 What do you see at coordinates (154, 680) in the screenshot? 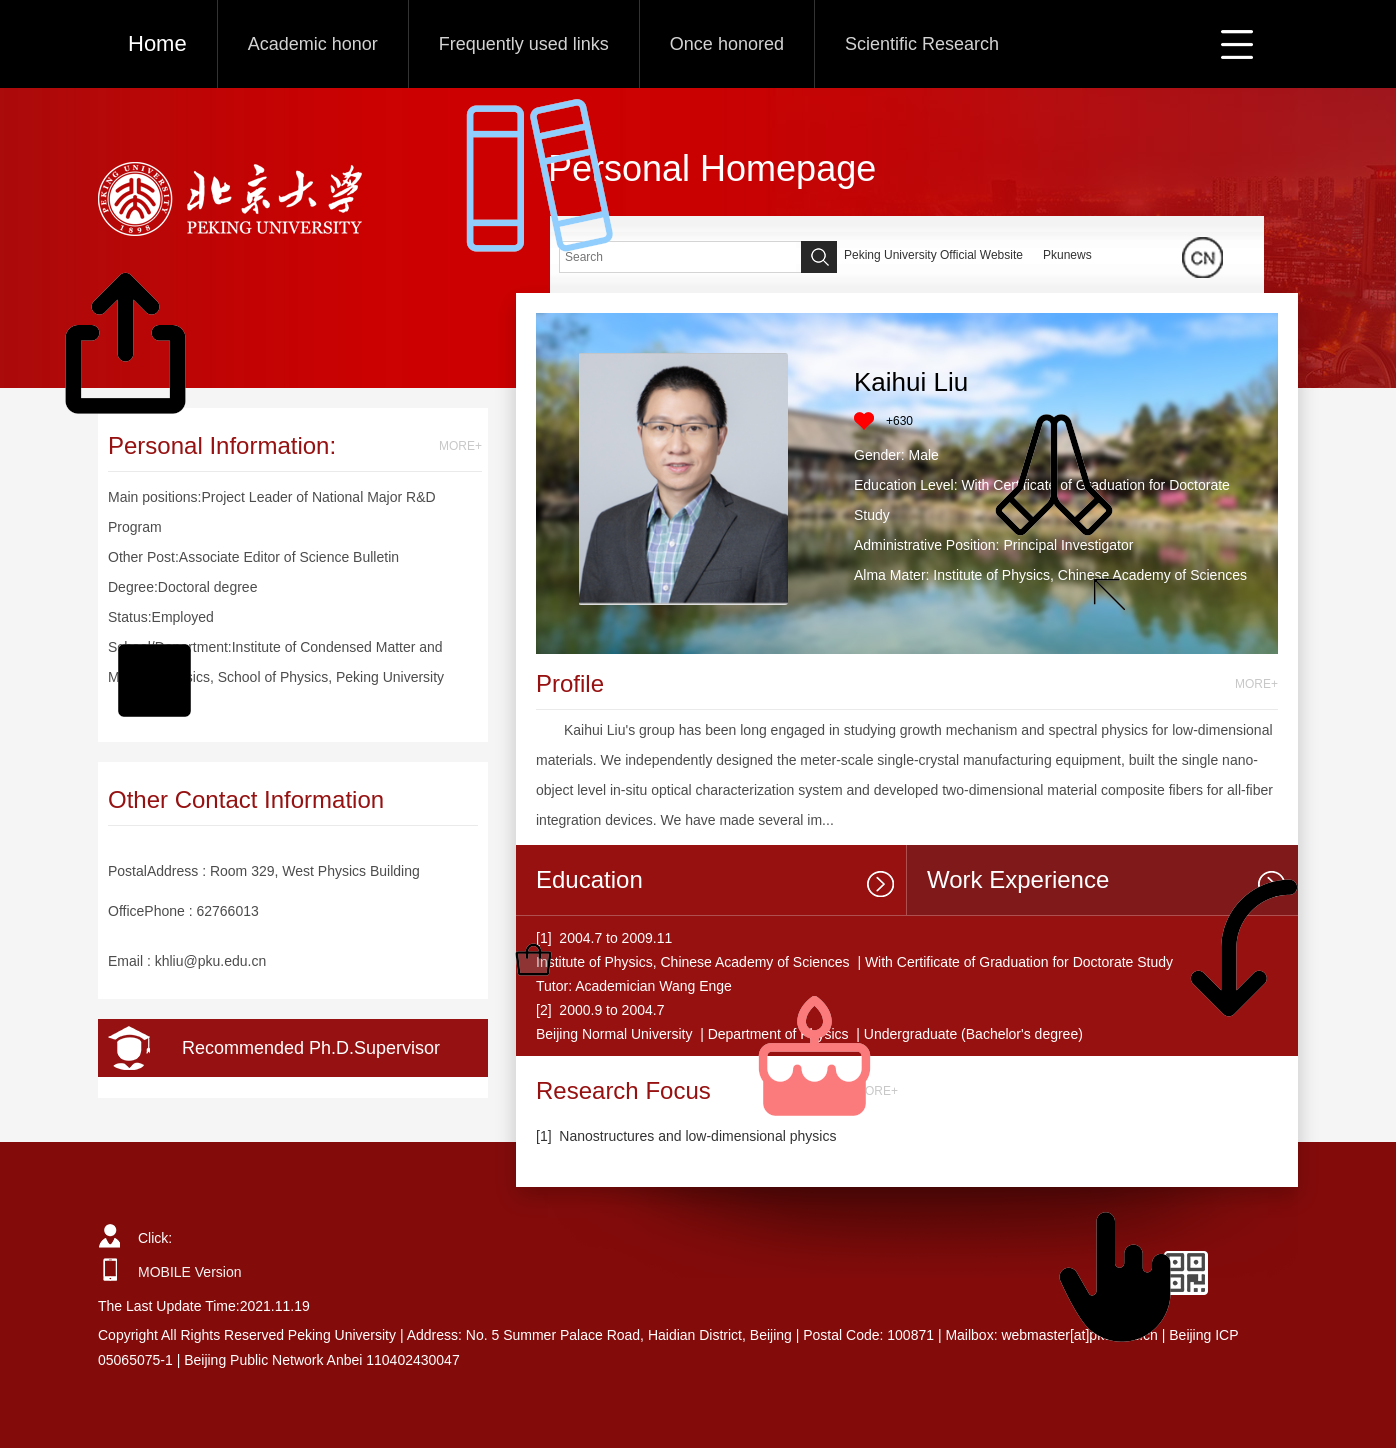
I see `stop media playback` at bounding box center [154, 680].